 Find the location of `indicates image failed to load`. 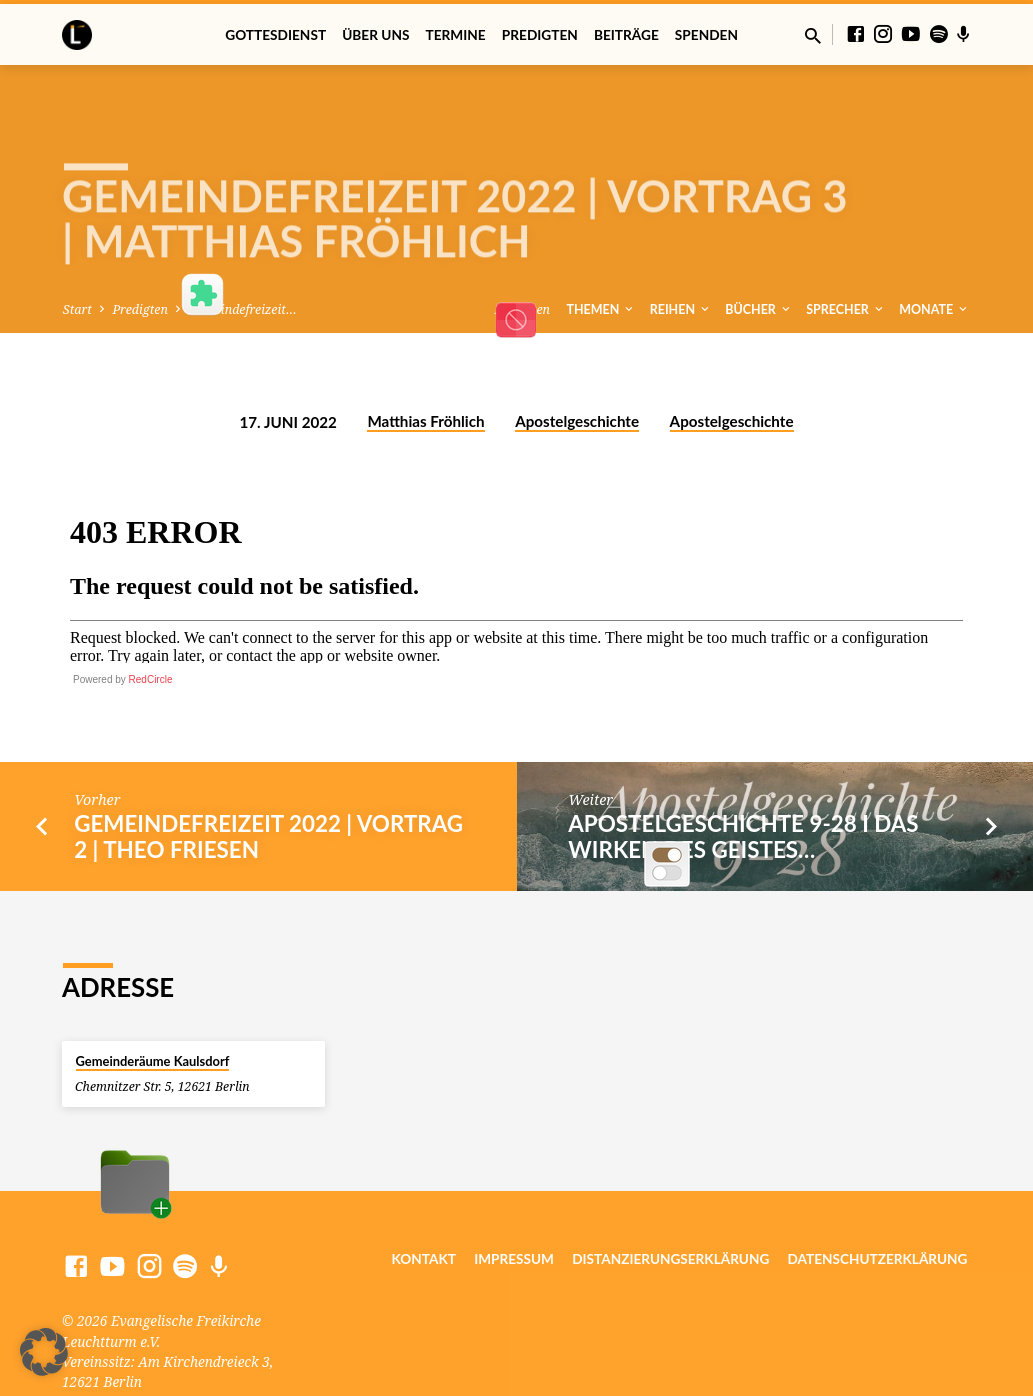

indicates image failed to load is located at coordinates (516, 319).